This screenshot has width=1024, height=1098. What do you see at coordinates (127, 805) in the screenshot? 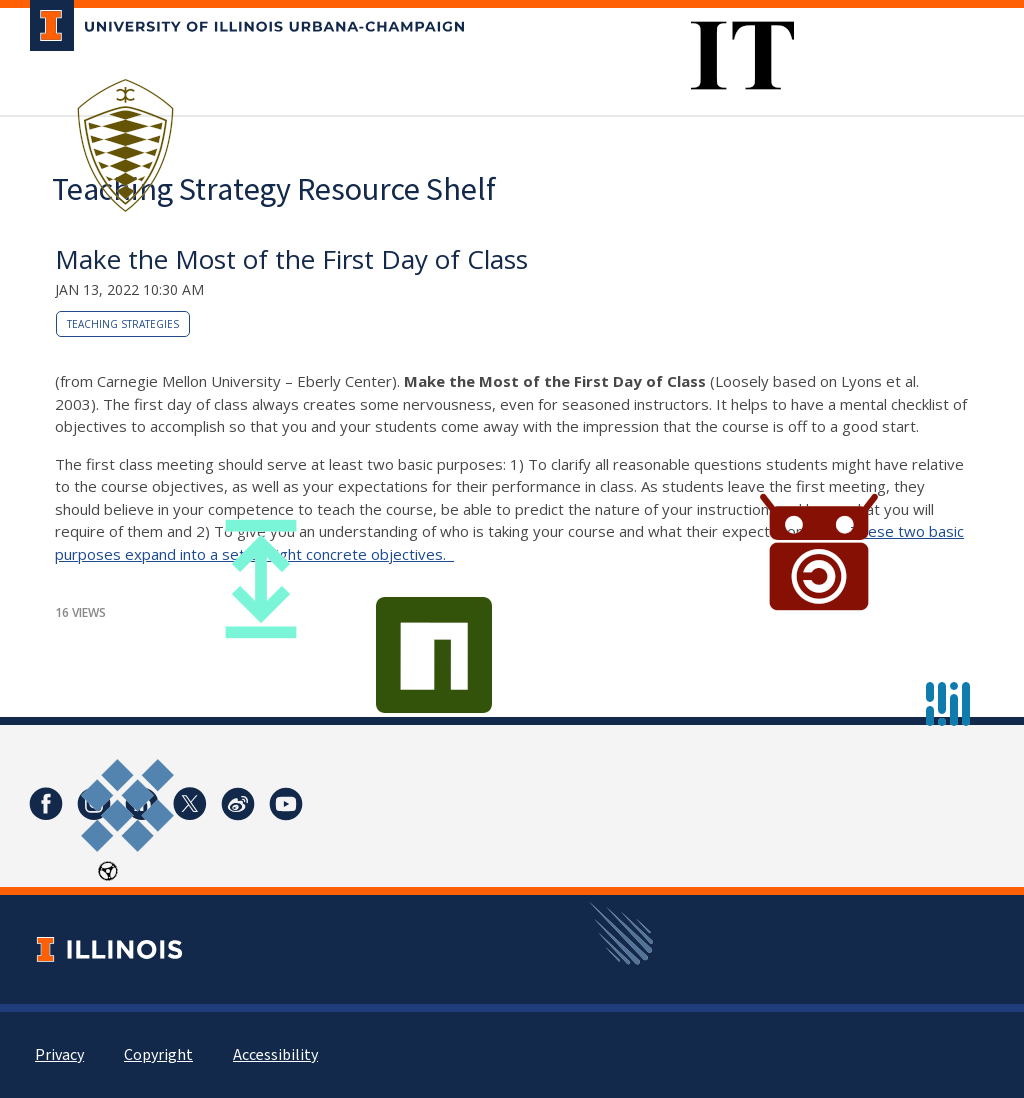
I see `mingw-w64 compiler toolchain logo` at bounding box center [127, 805].